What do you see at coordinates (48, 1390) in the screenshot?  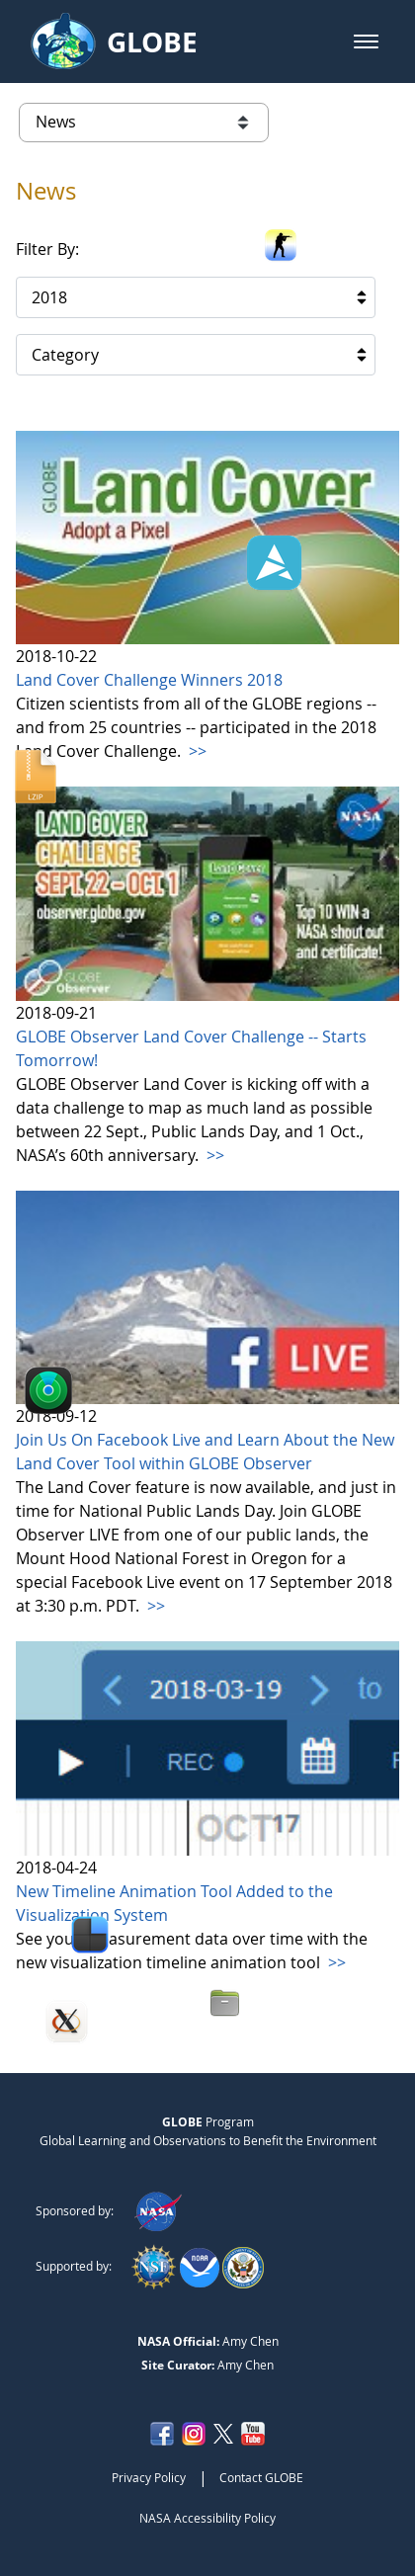 I see `open find my app to locate devices` at bounding box center [48, 1390].